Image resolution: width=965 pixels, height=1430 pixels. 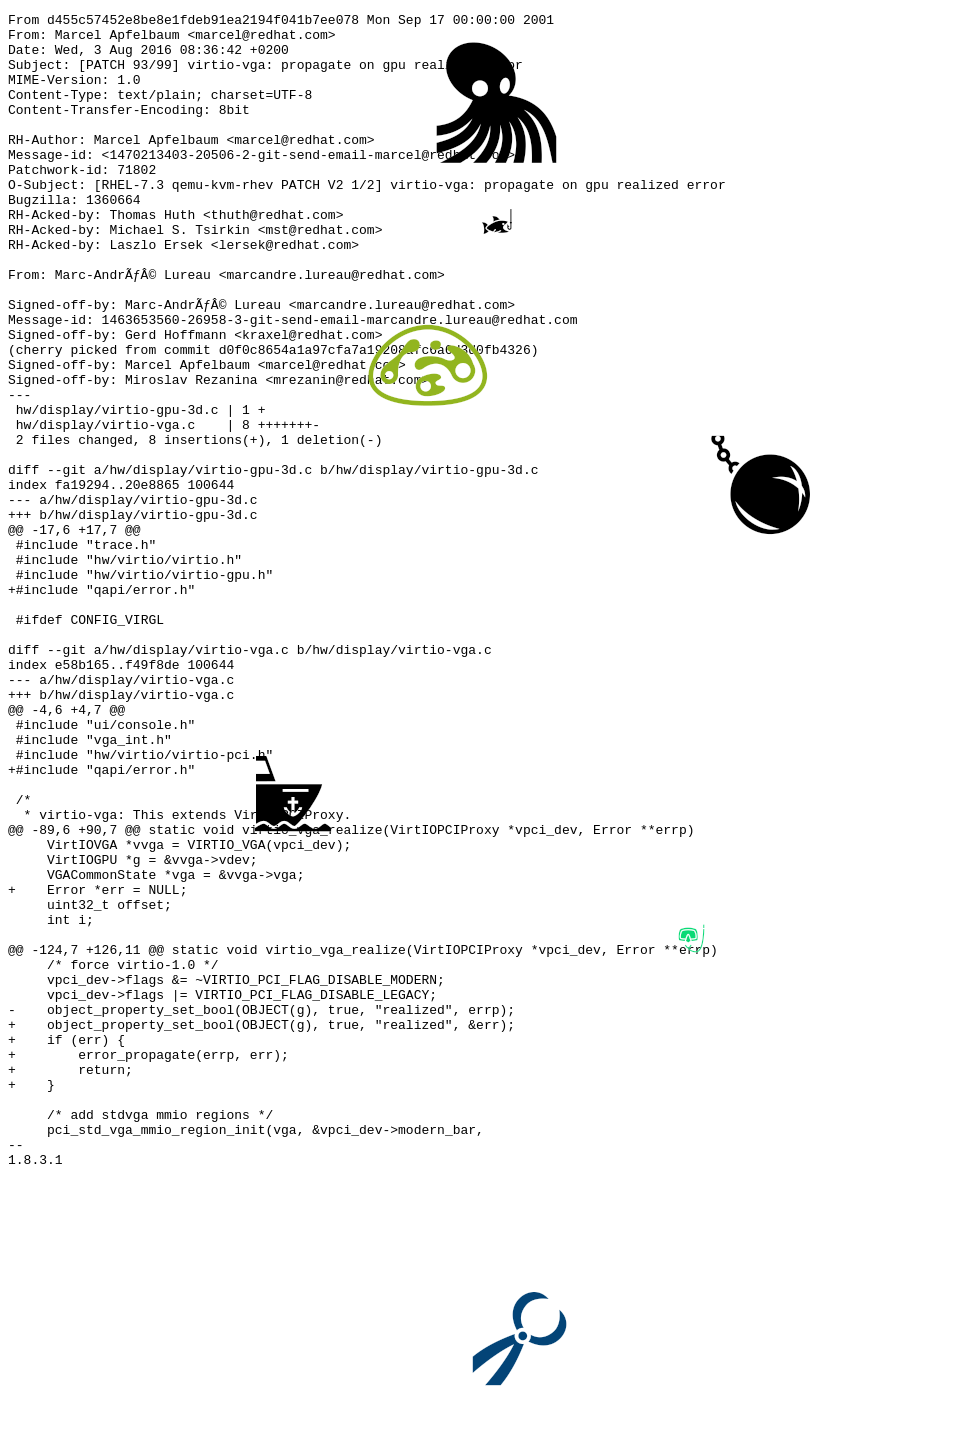 I want to click on select or grab an item, so click(x=519, y=1338).